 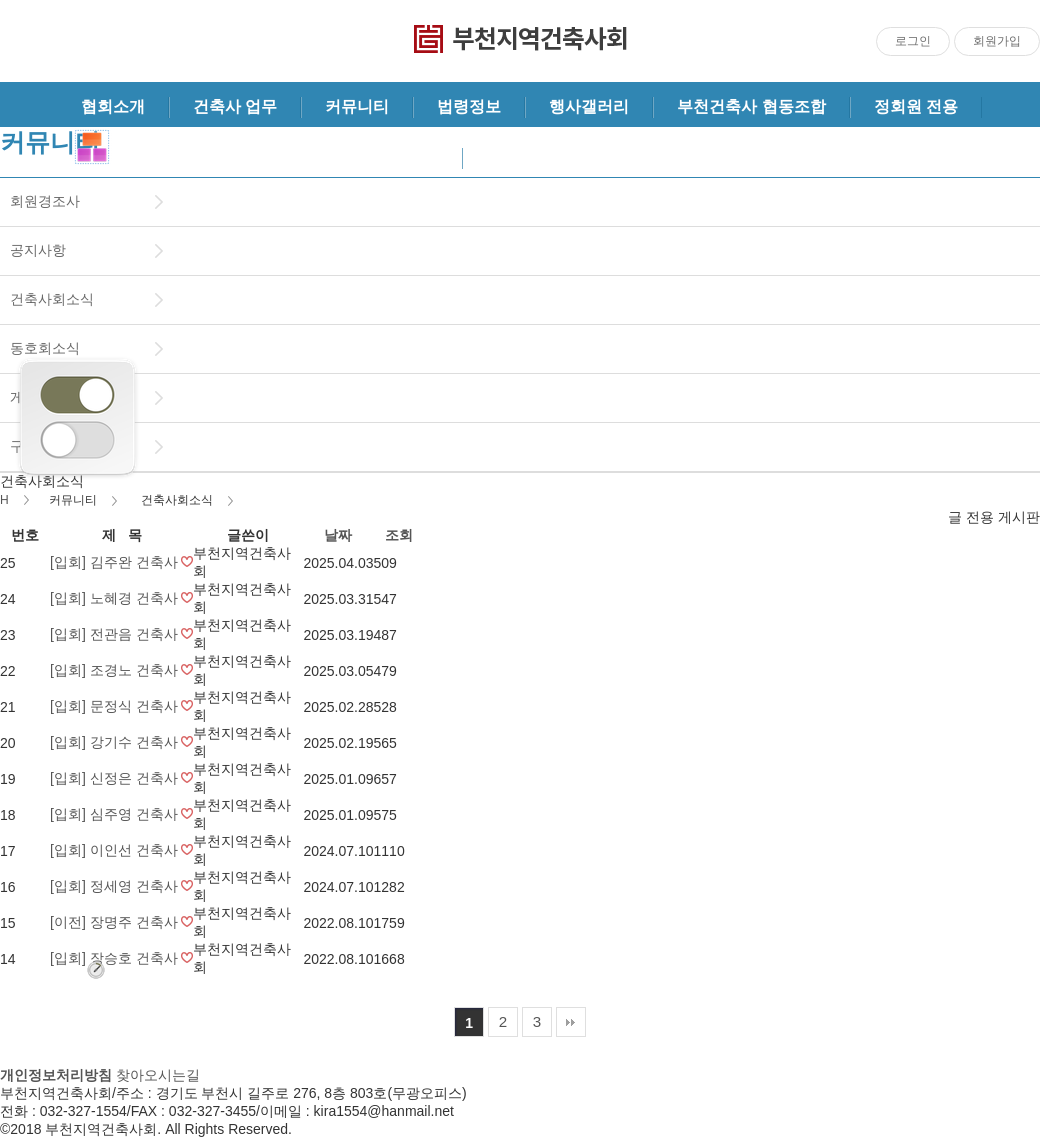 I want to click on open system tweaks or customization settings, so click(x=77, y=417).